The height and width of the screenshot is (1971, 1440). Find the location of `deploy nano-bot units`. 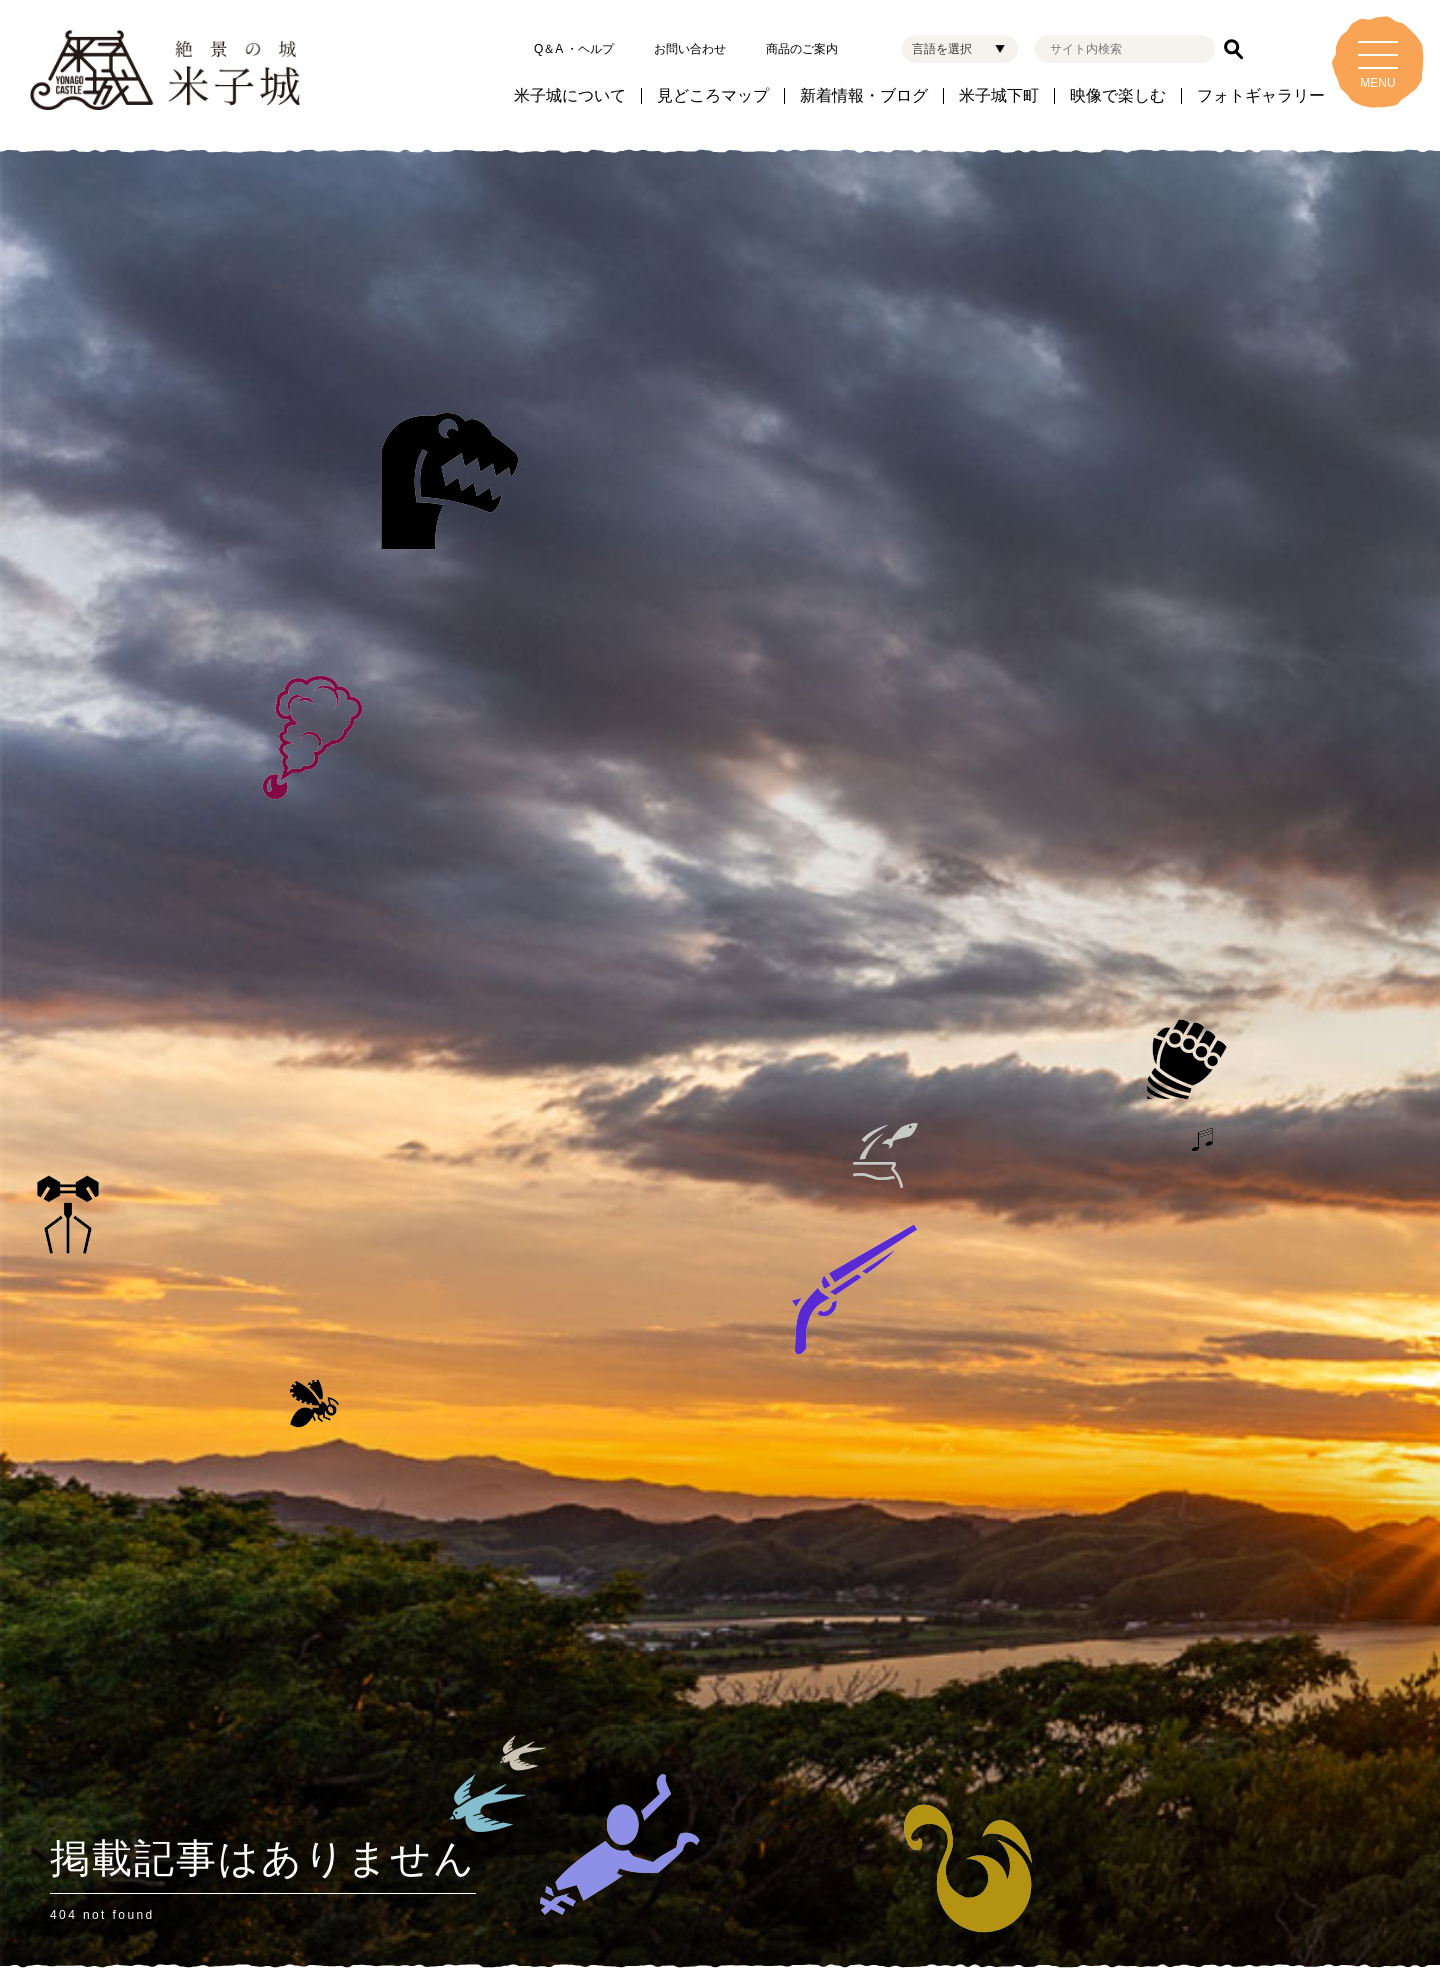

deploy nano-bot units is located at coordinates (68, 1215).